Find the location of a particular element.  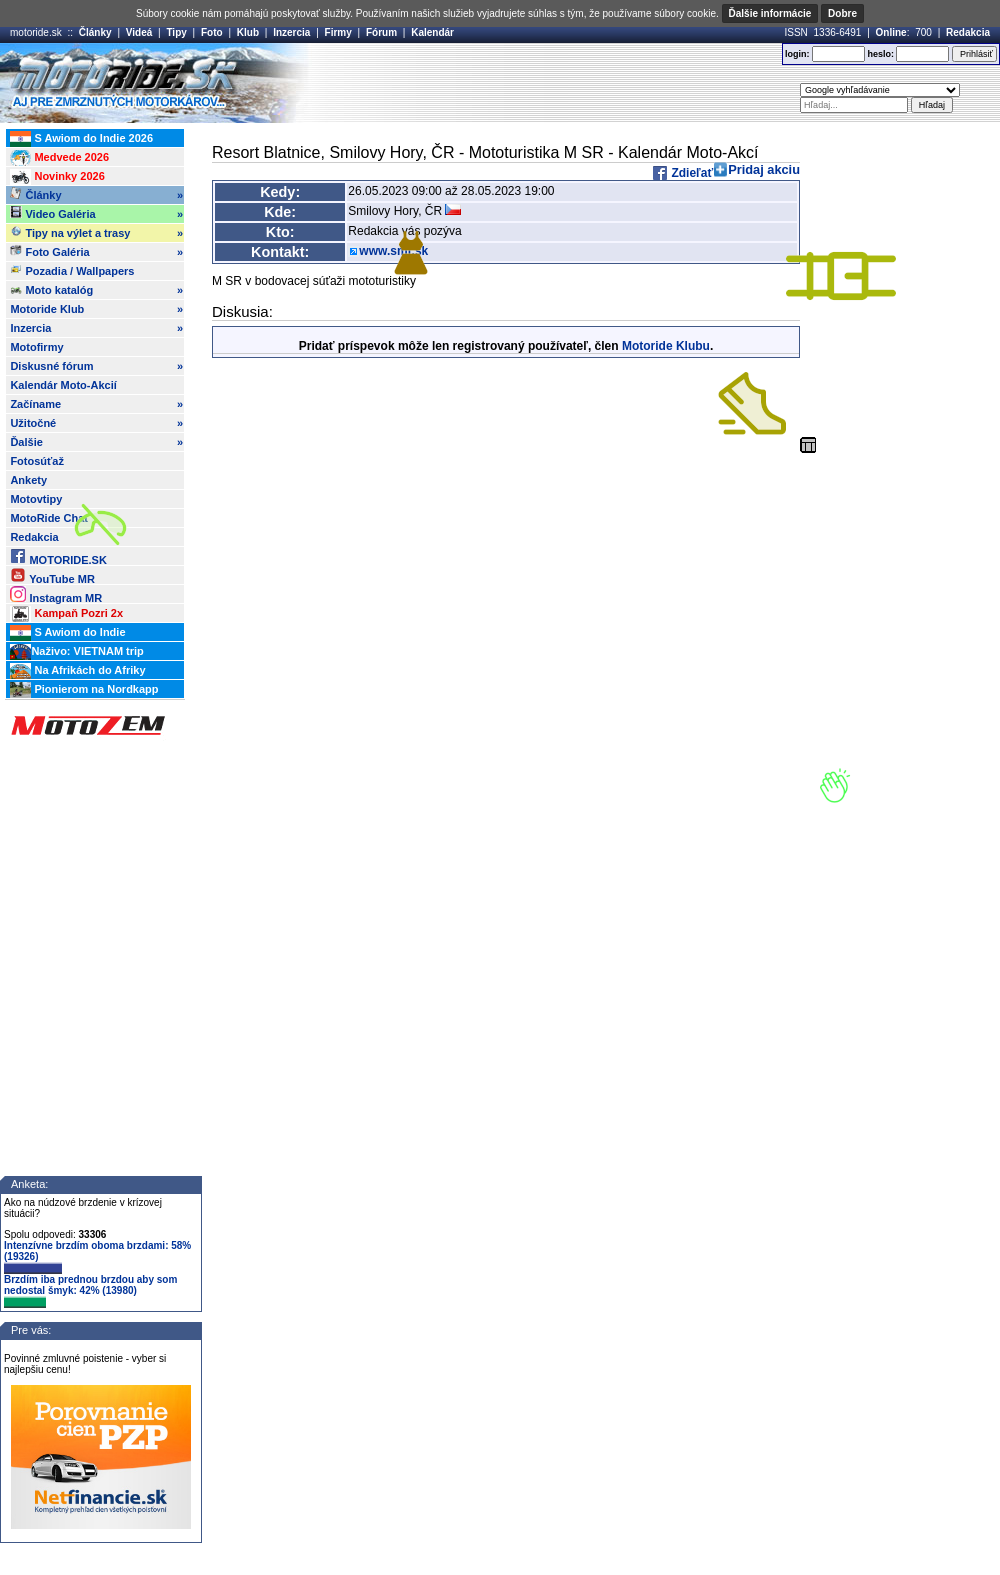

applaud or show appreciation for content is located at coordinates (834, 785).